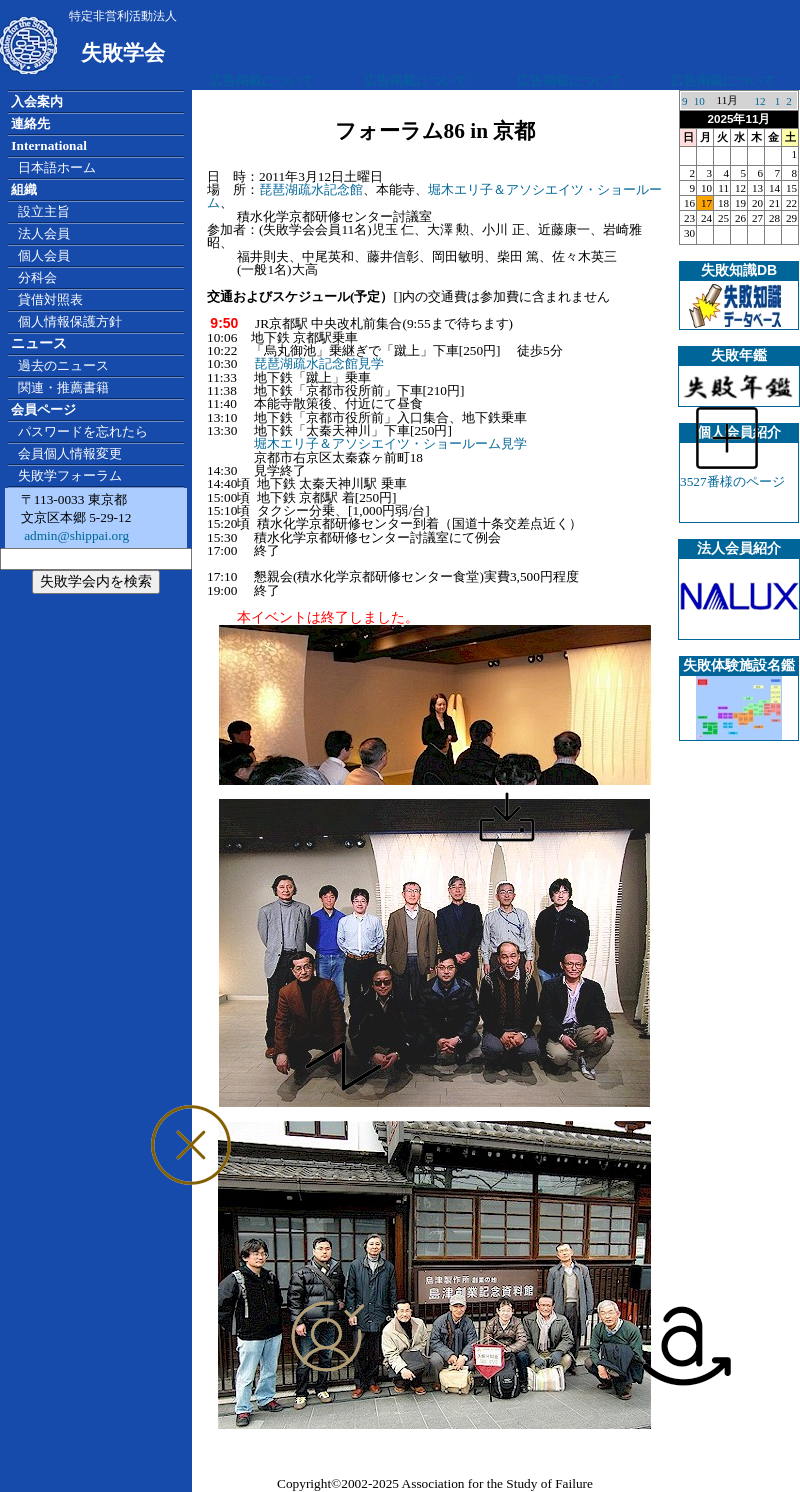 This screenshot has width=800, height=1492. Describe the element at coordinates (191, 1145) in the screenshot. I see `close or dismiss a dialog` at that location.